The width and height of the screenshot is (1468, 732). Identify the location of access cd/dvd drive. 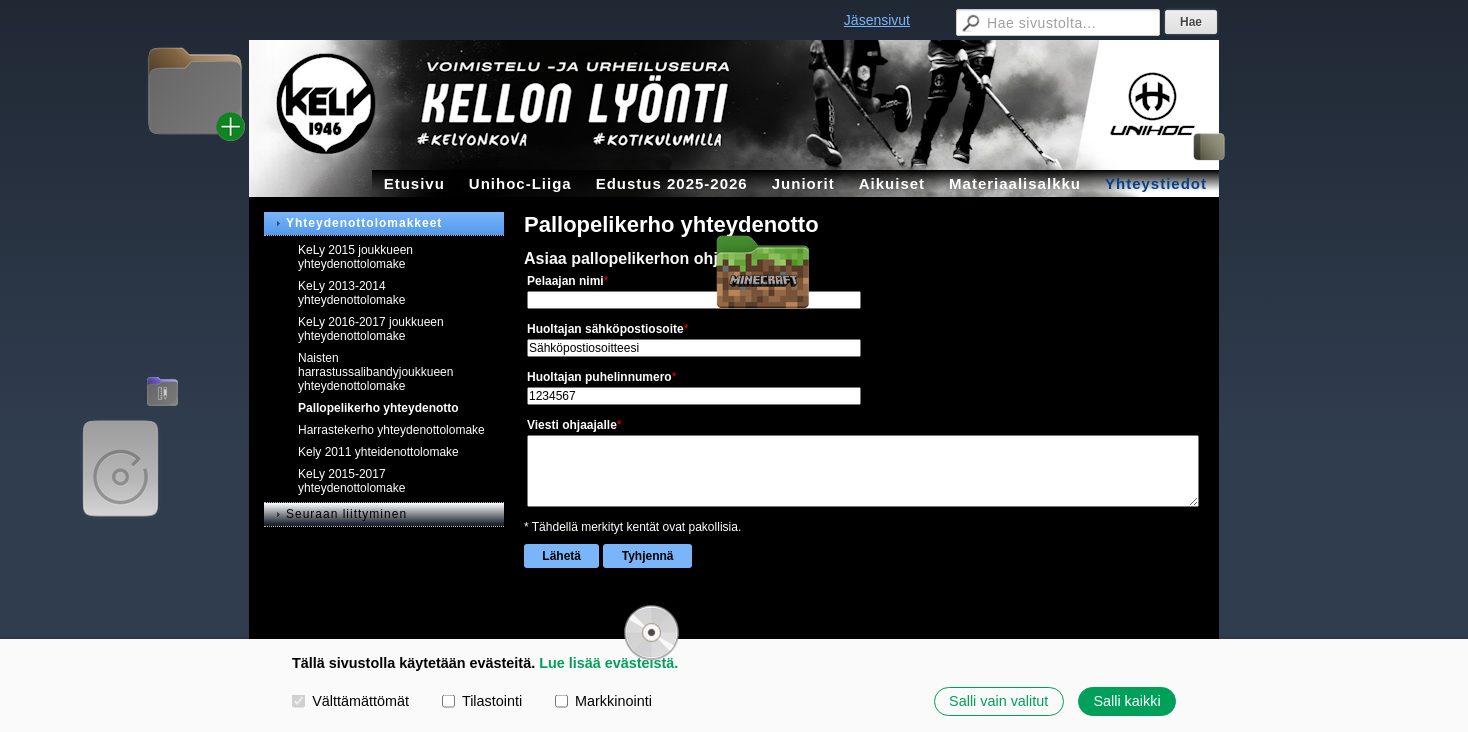
(651, 632).